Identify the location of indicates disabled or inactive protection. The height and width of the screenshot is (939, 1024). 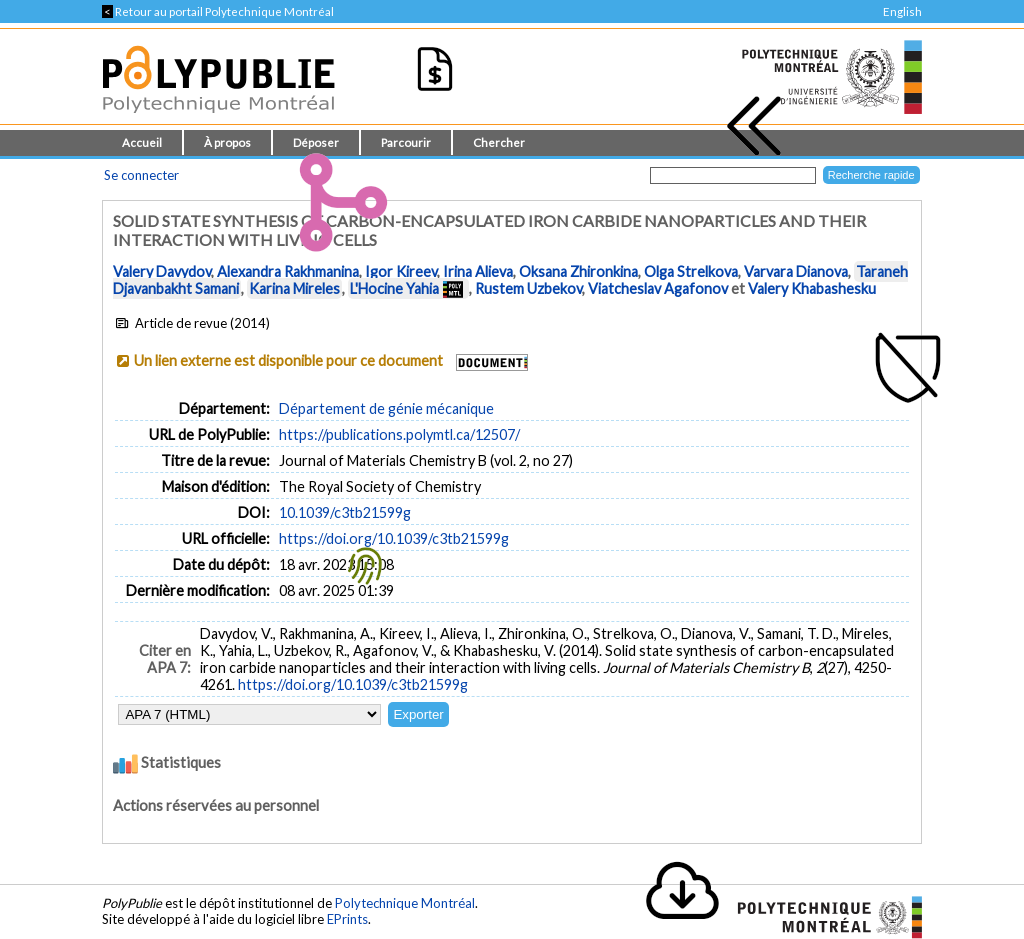
(908, 365).